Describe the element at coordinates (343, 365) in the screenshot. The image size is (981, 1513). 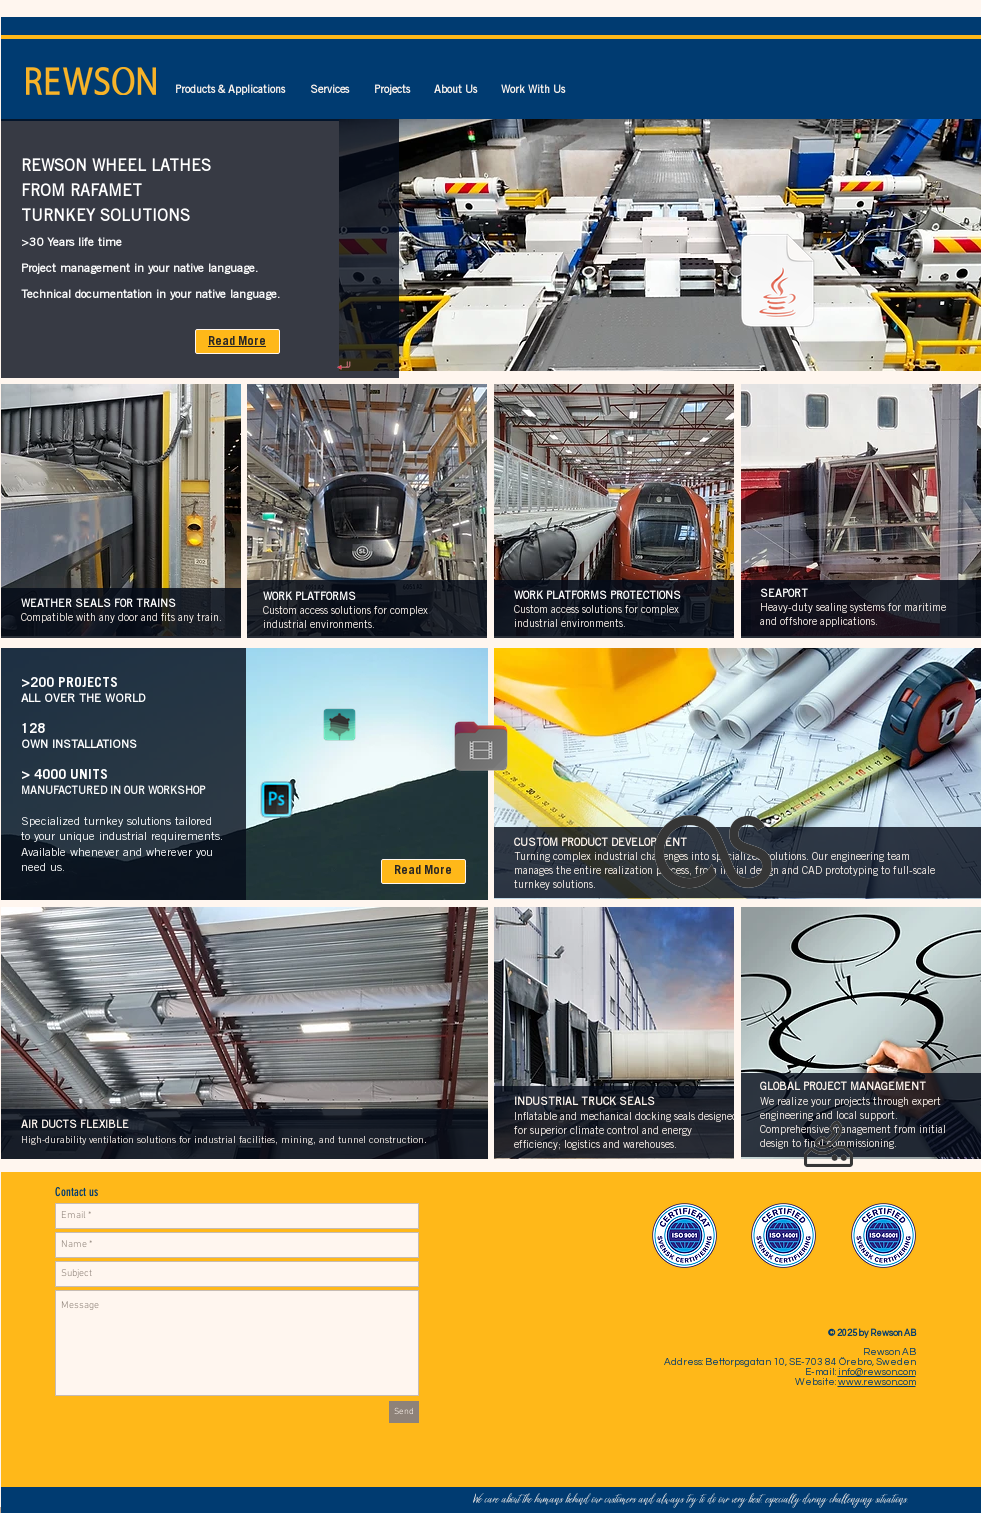
I see `reply to all recipients of an email` at that location.